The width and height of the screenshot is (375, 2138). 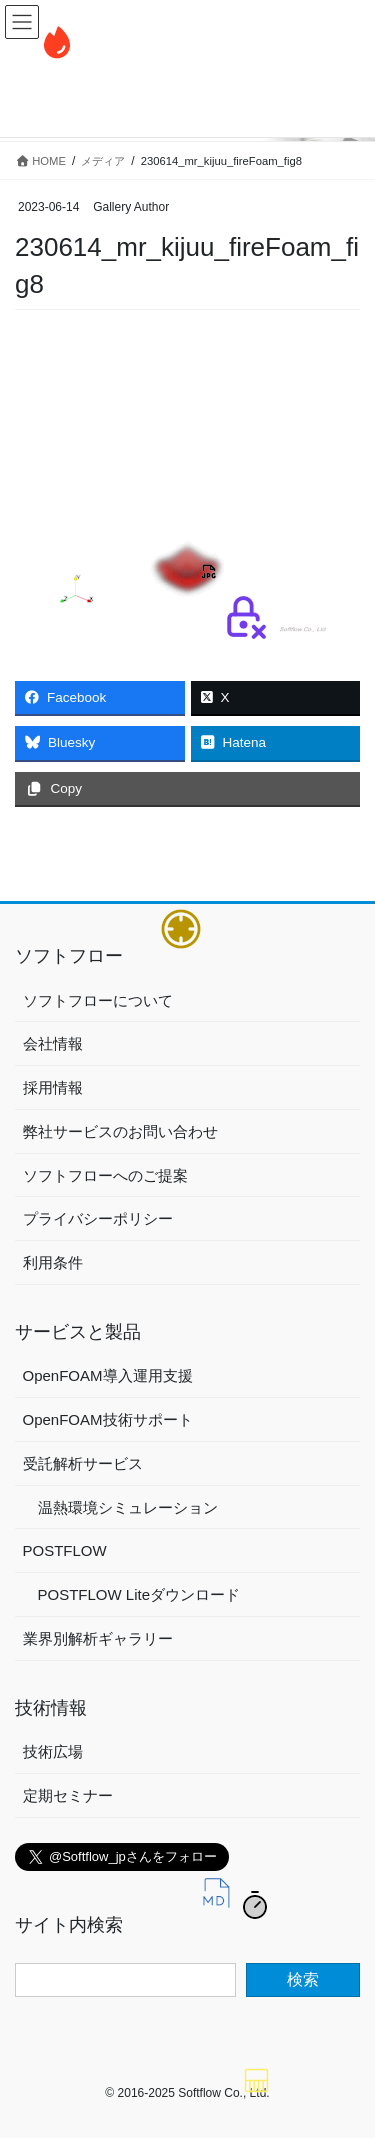 What do you see at coordinates (255, 1906) in the screenshot?
I see `set a countdown timer` at bounding box center [255, 1906].